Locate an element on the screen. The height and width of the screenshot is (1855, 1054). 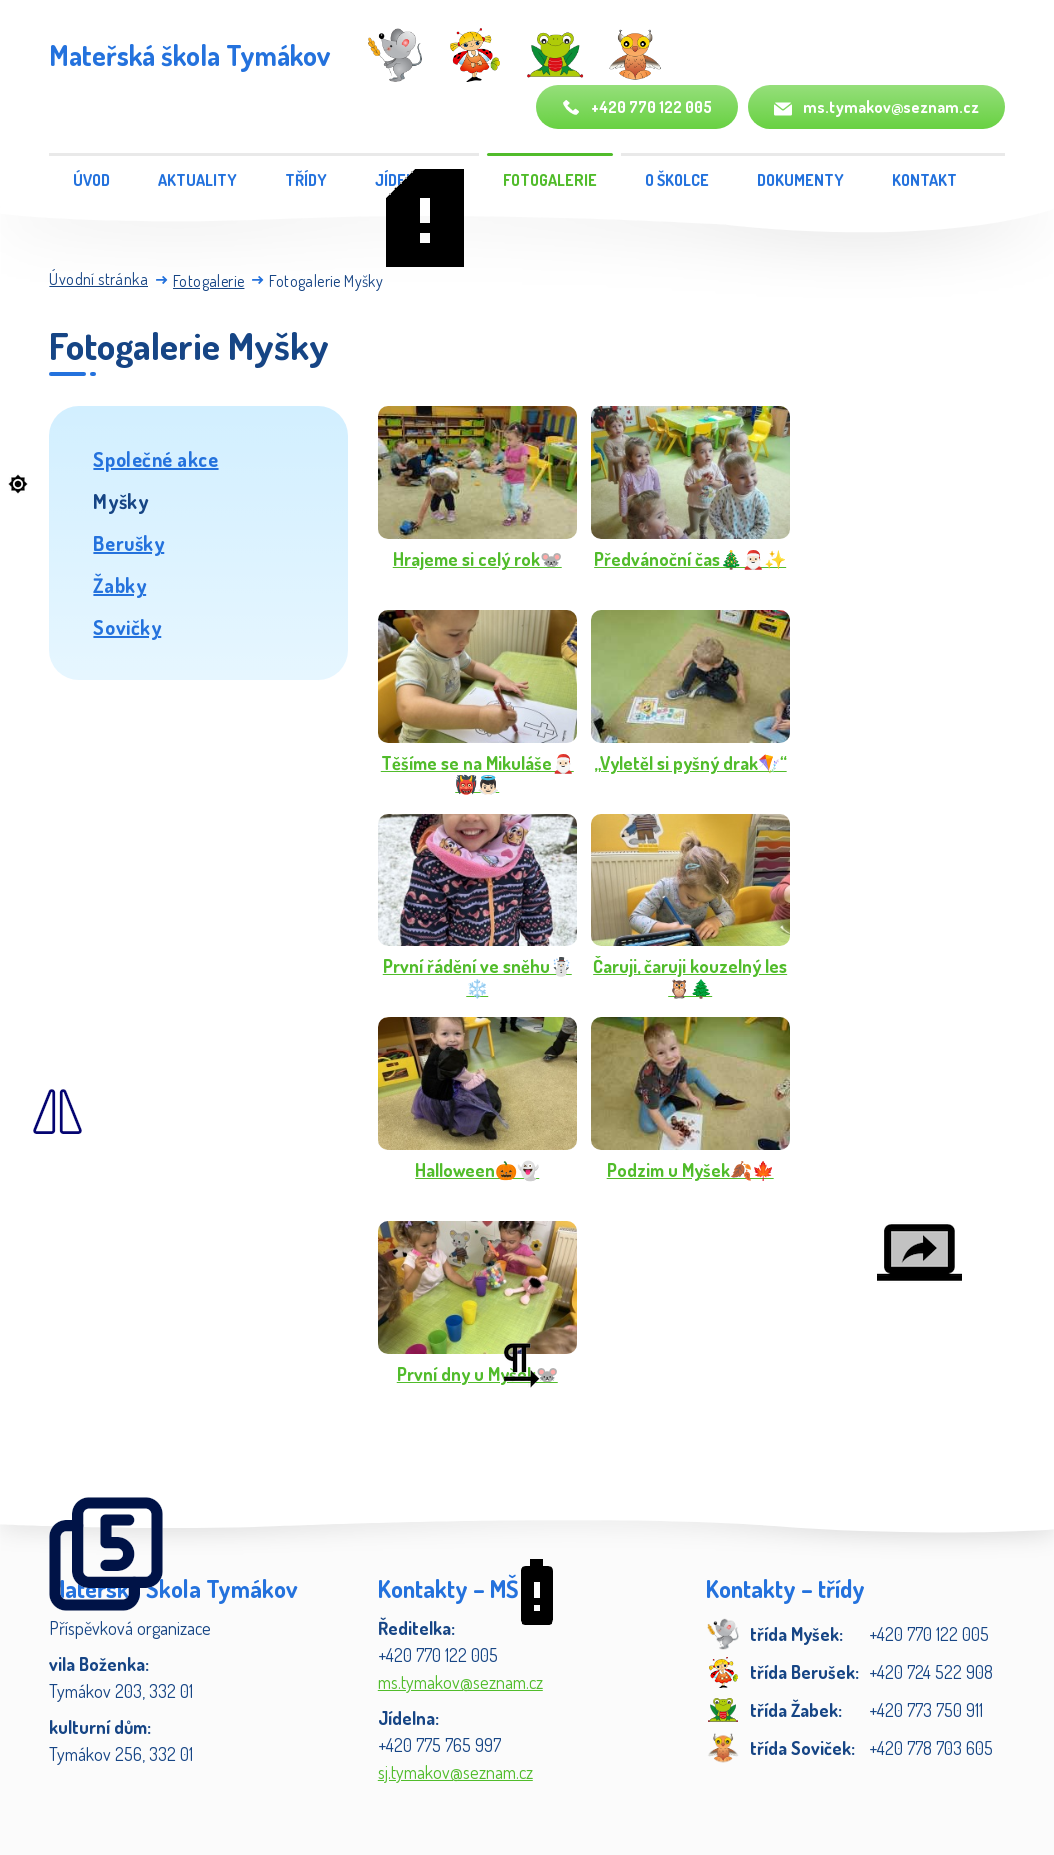
flip image horizontally is located at coordinates (57, 1113).